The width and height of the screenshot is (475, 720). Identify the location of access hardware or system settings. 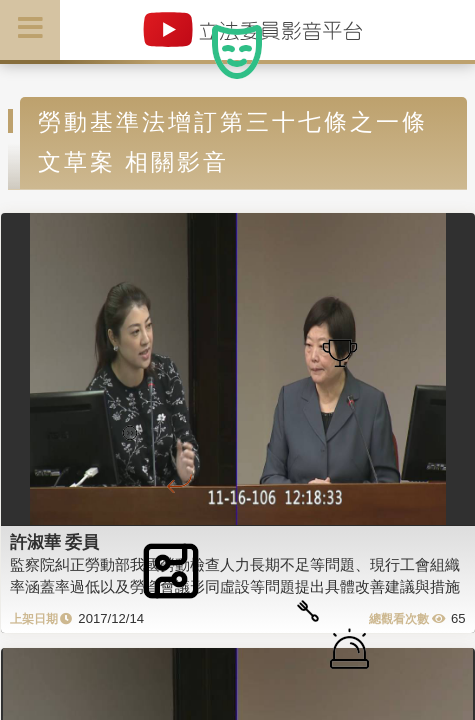
(171, 571).